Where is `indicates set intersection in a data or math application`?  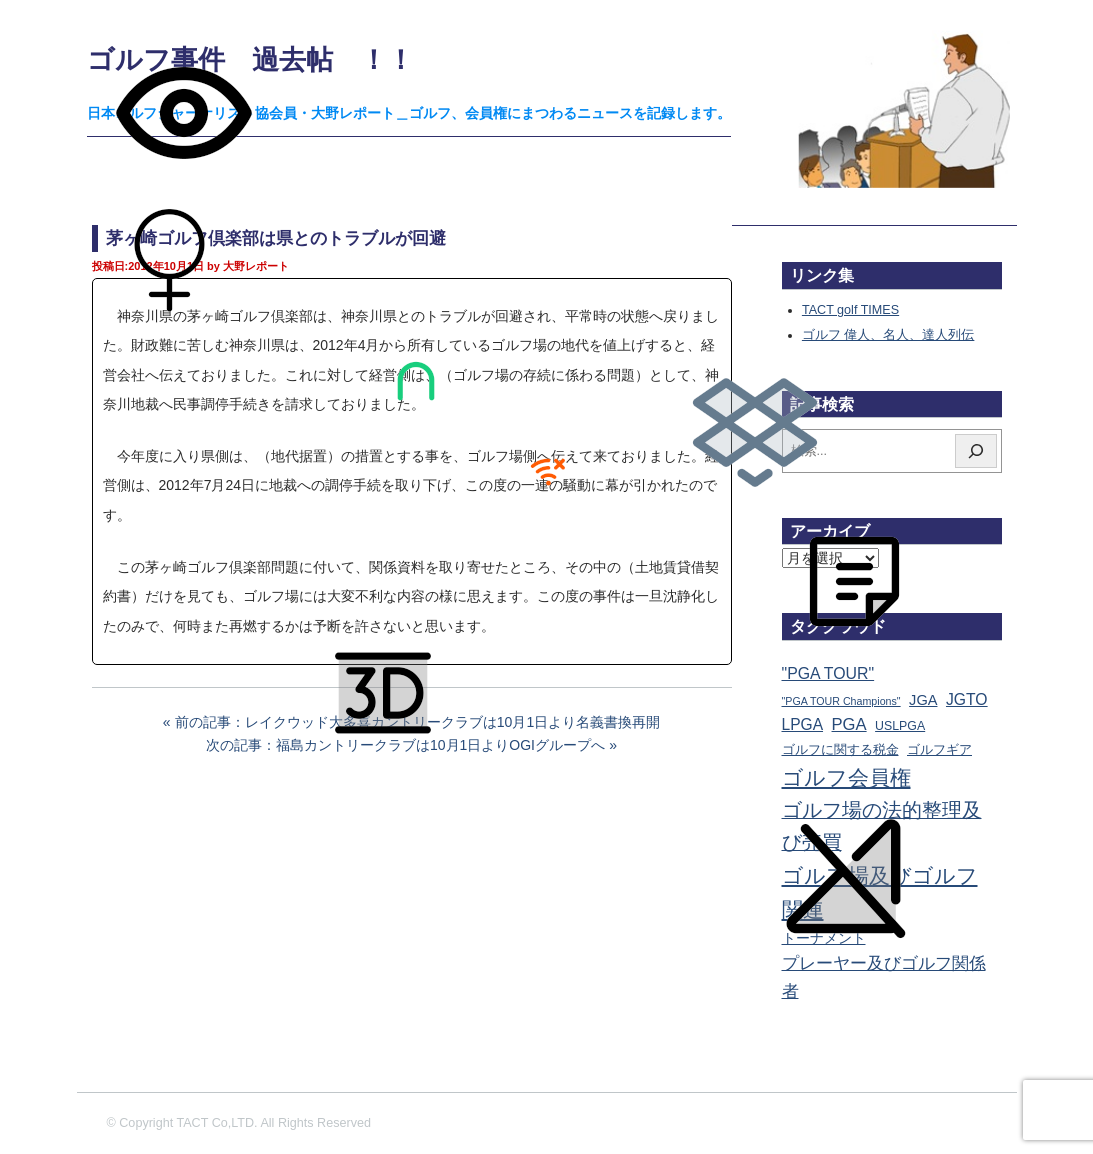
indicates set intersection in a data or math application is located at coordinates (416, 382).